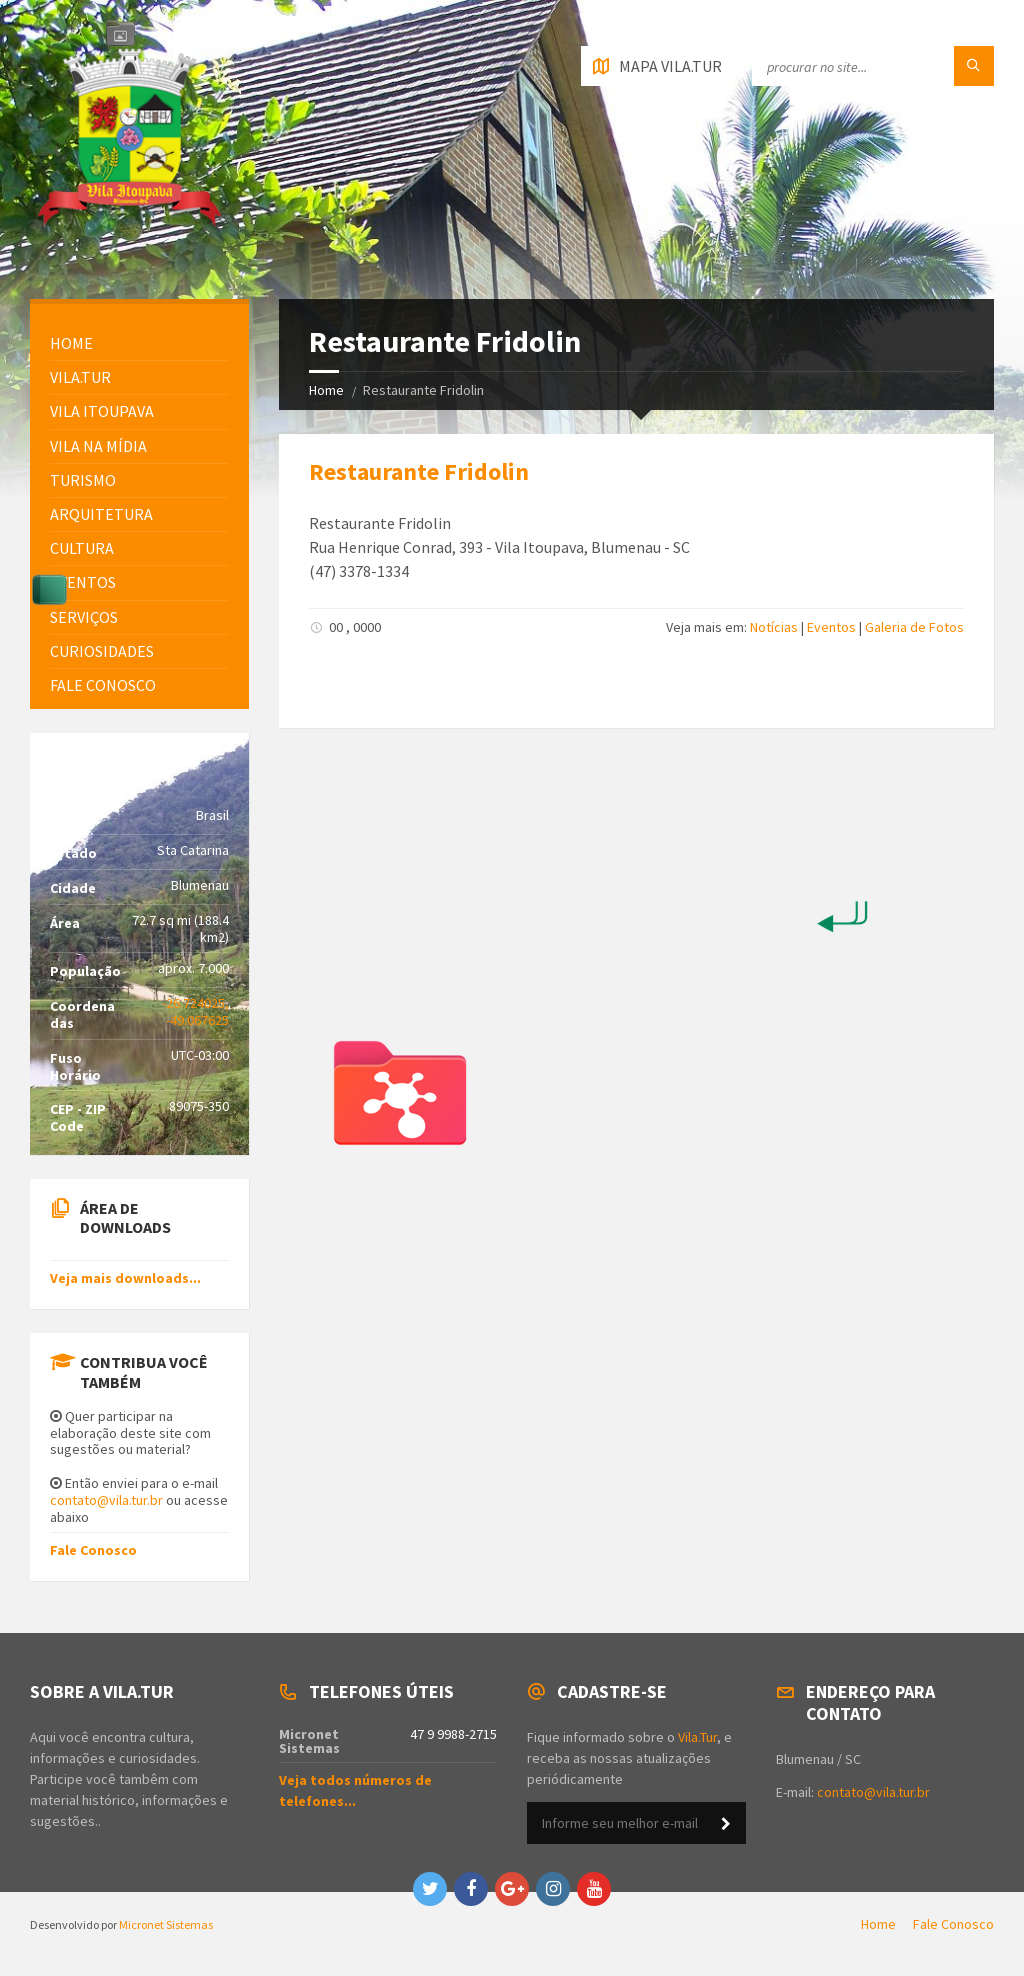 The height and width of the screenshot is (1976, 1024). I want to click on open folder containing mindmap files, so click(399, 1096).